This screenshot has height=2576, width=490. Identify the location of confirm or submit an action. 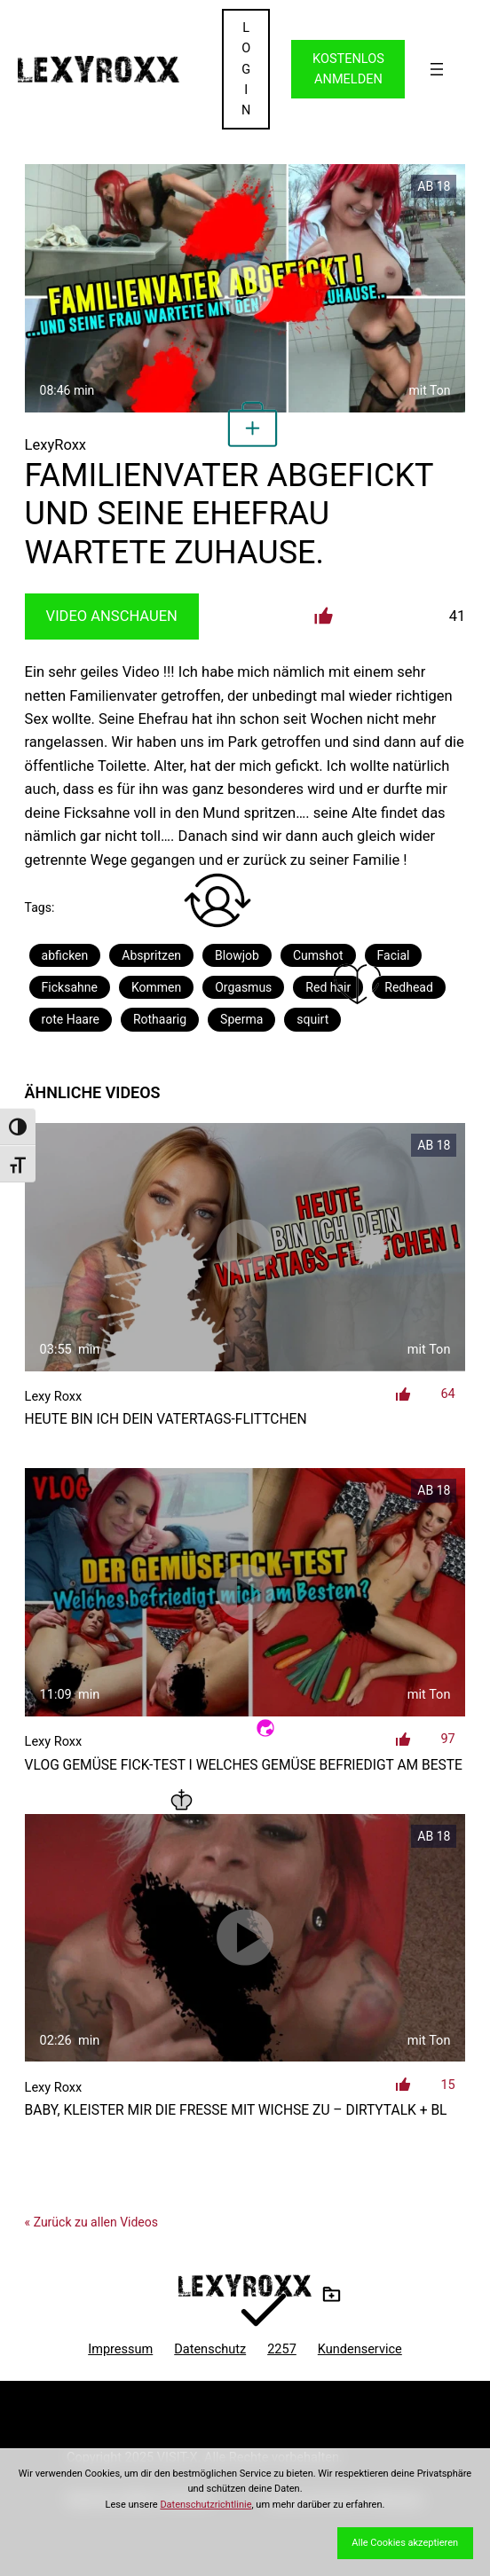
(263, 2308).